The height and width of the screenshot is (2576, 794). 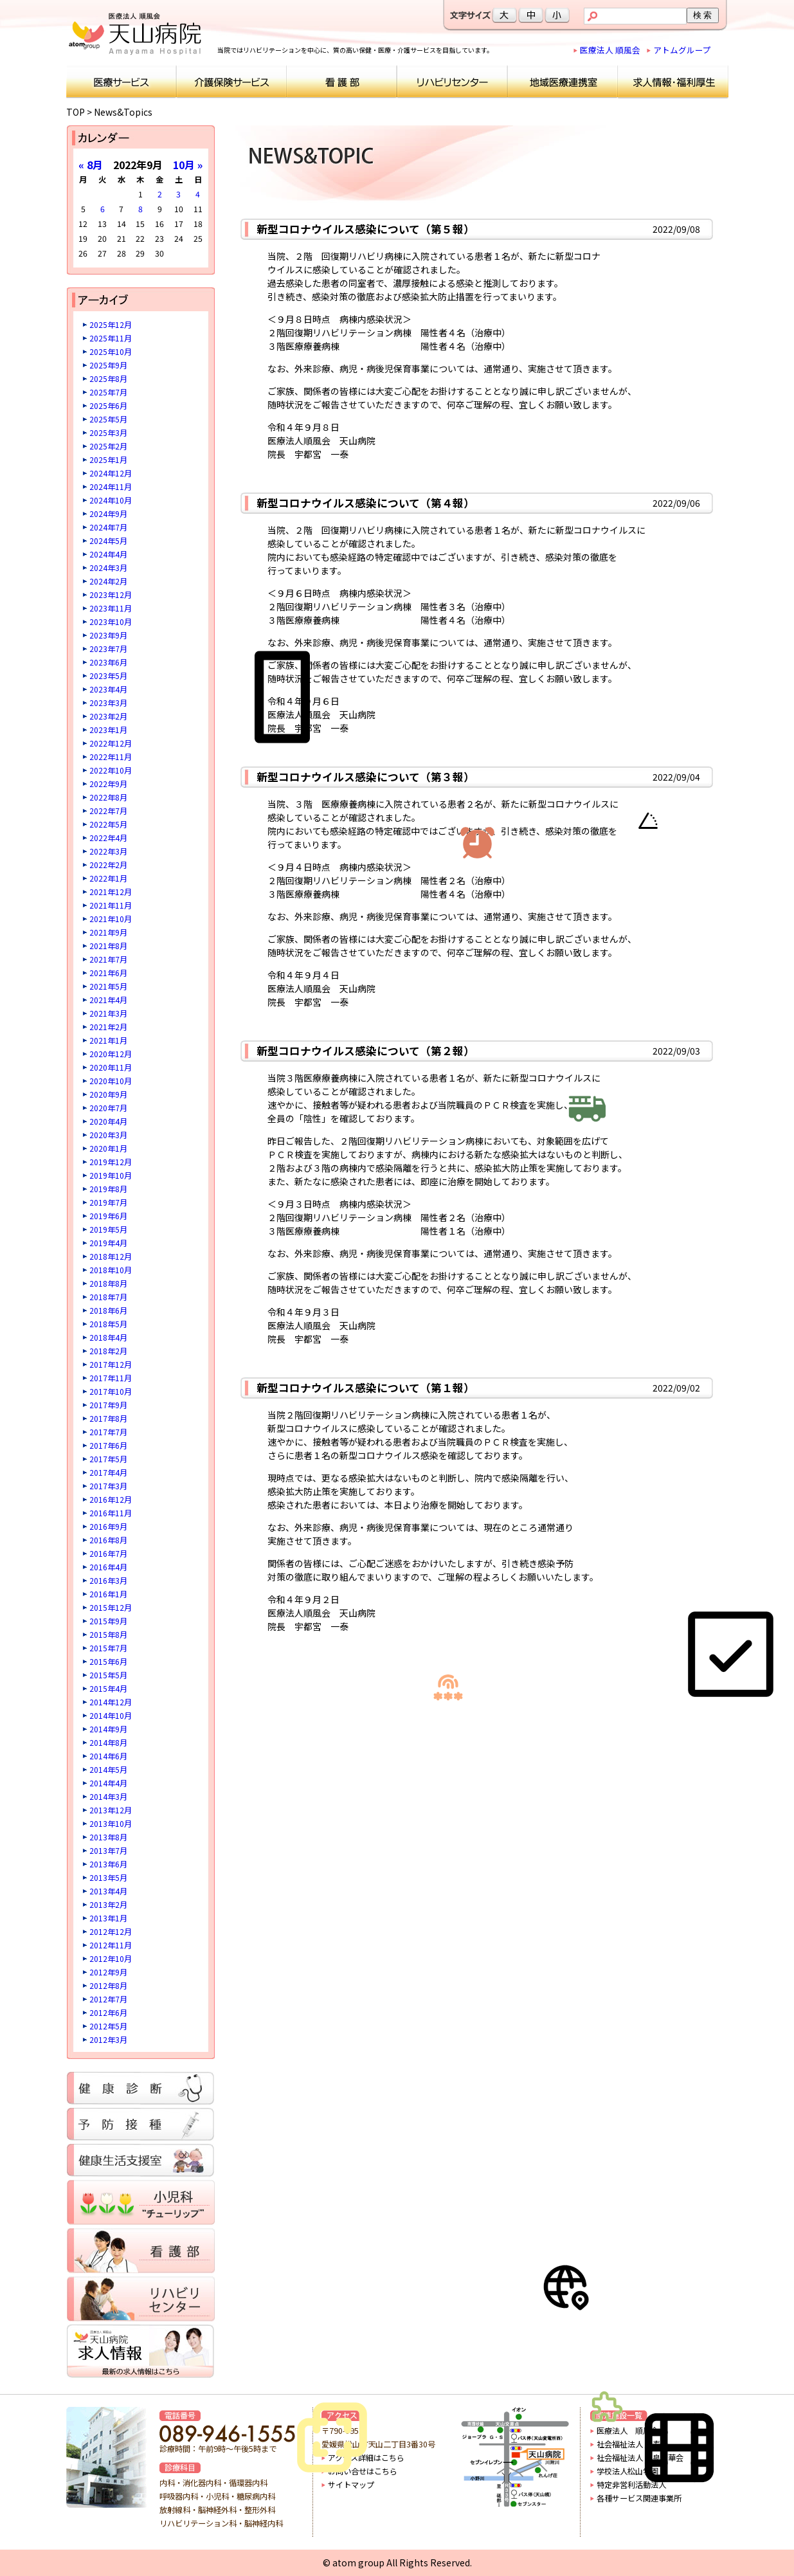 What do you see at coordinates (730, 1654) in the screenshot?
I see `mark a task or item as complete` at bounding box center [730, 1654].